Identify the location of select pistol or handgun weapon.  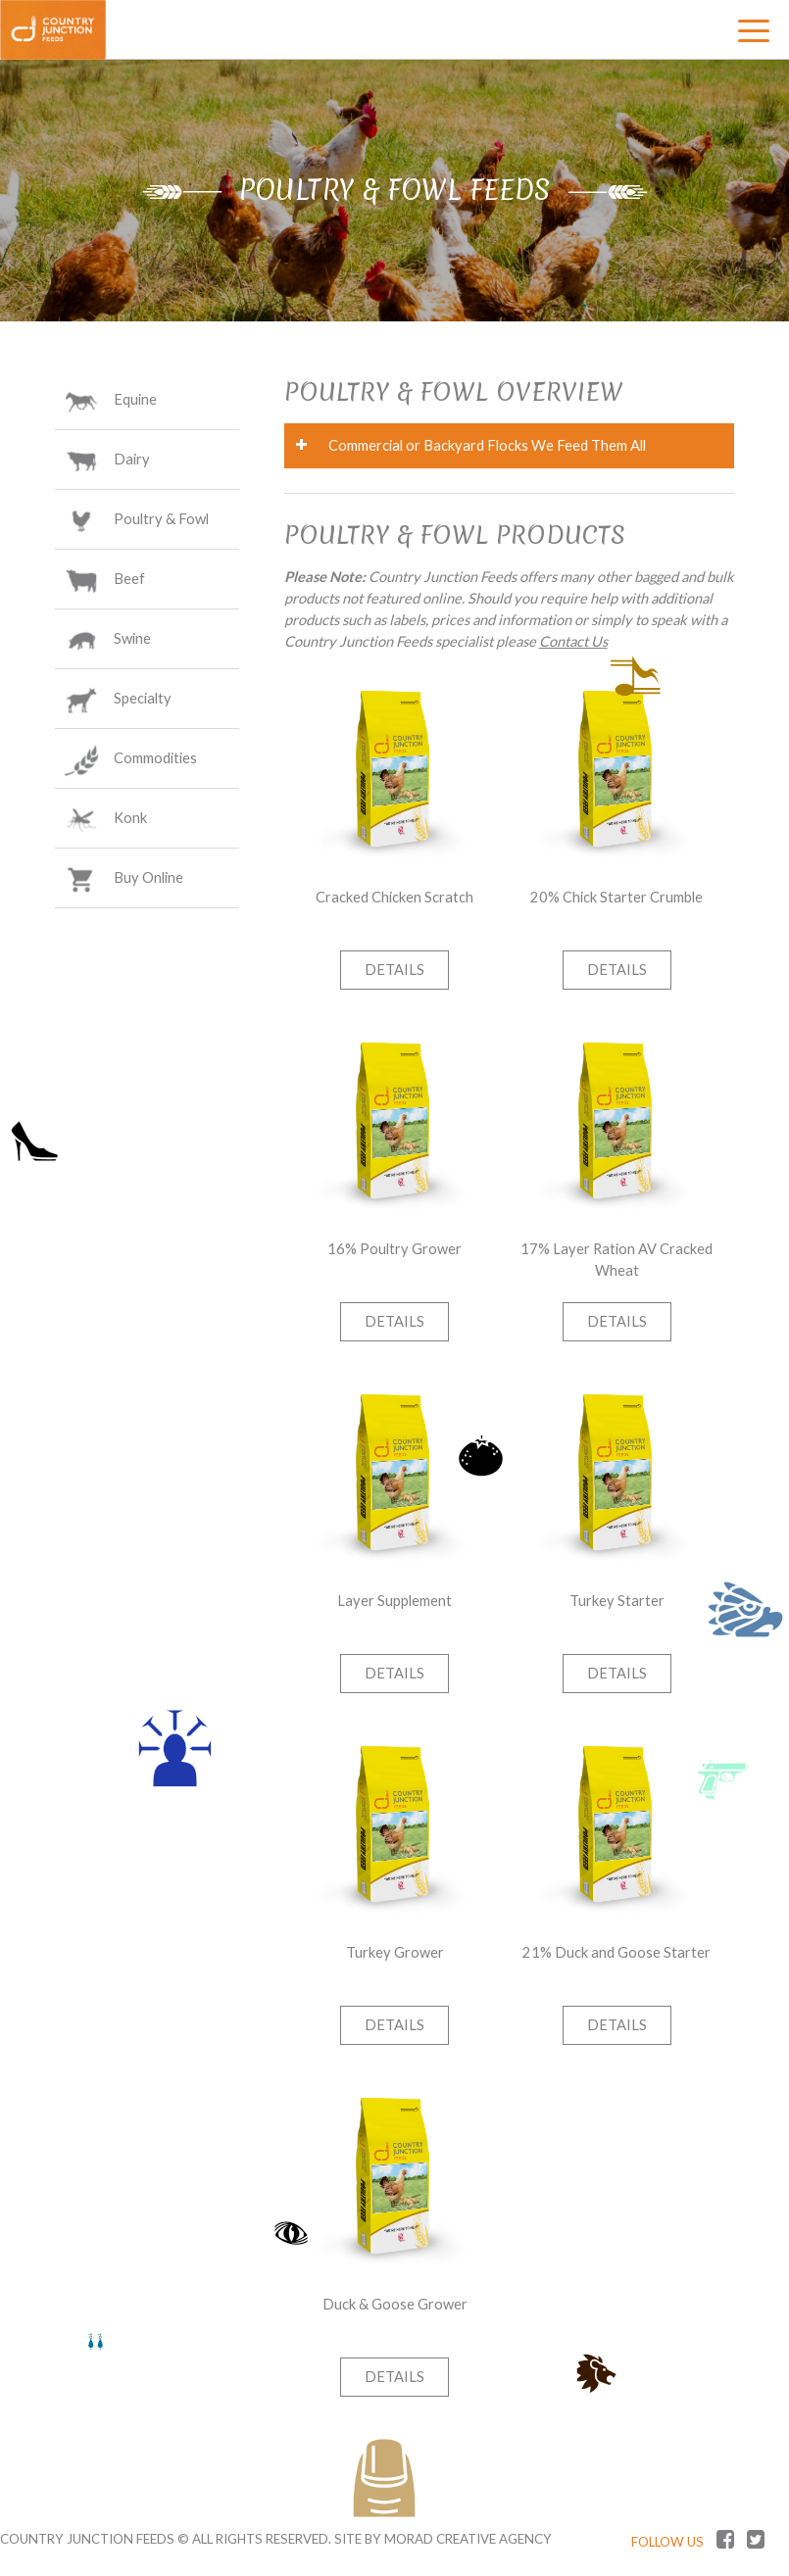
(722, 1779).